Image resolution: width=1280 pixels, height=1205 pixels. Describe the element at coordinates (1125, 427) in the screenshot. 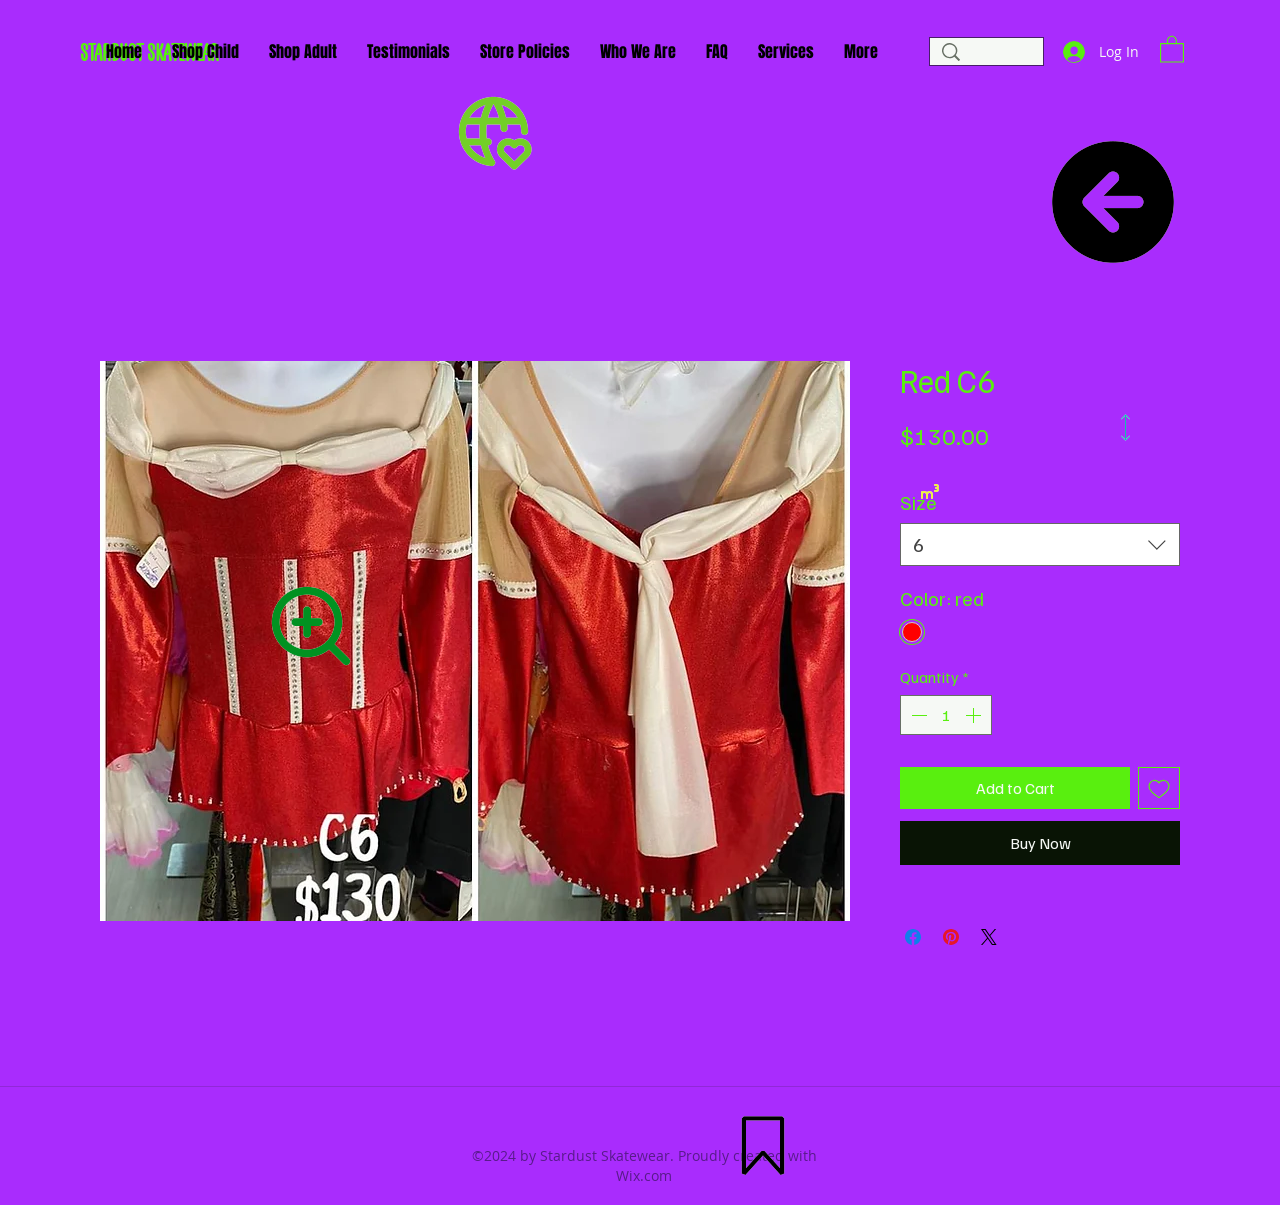

I see `adjust height or vertical size` at that location.